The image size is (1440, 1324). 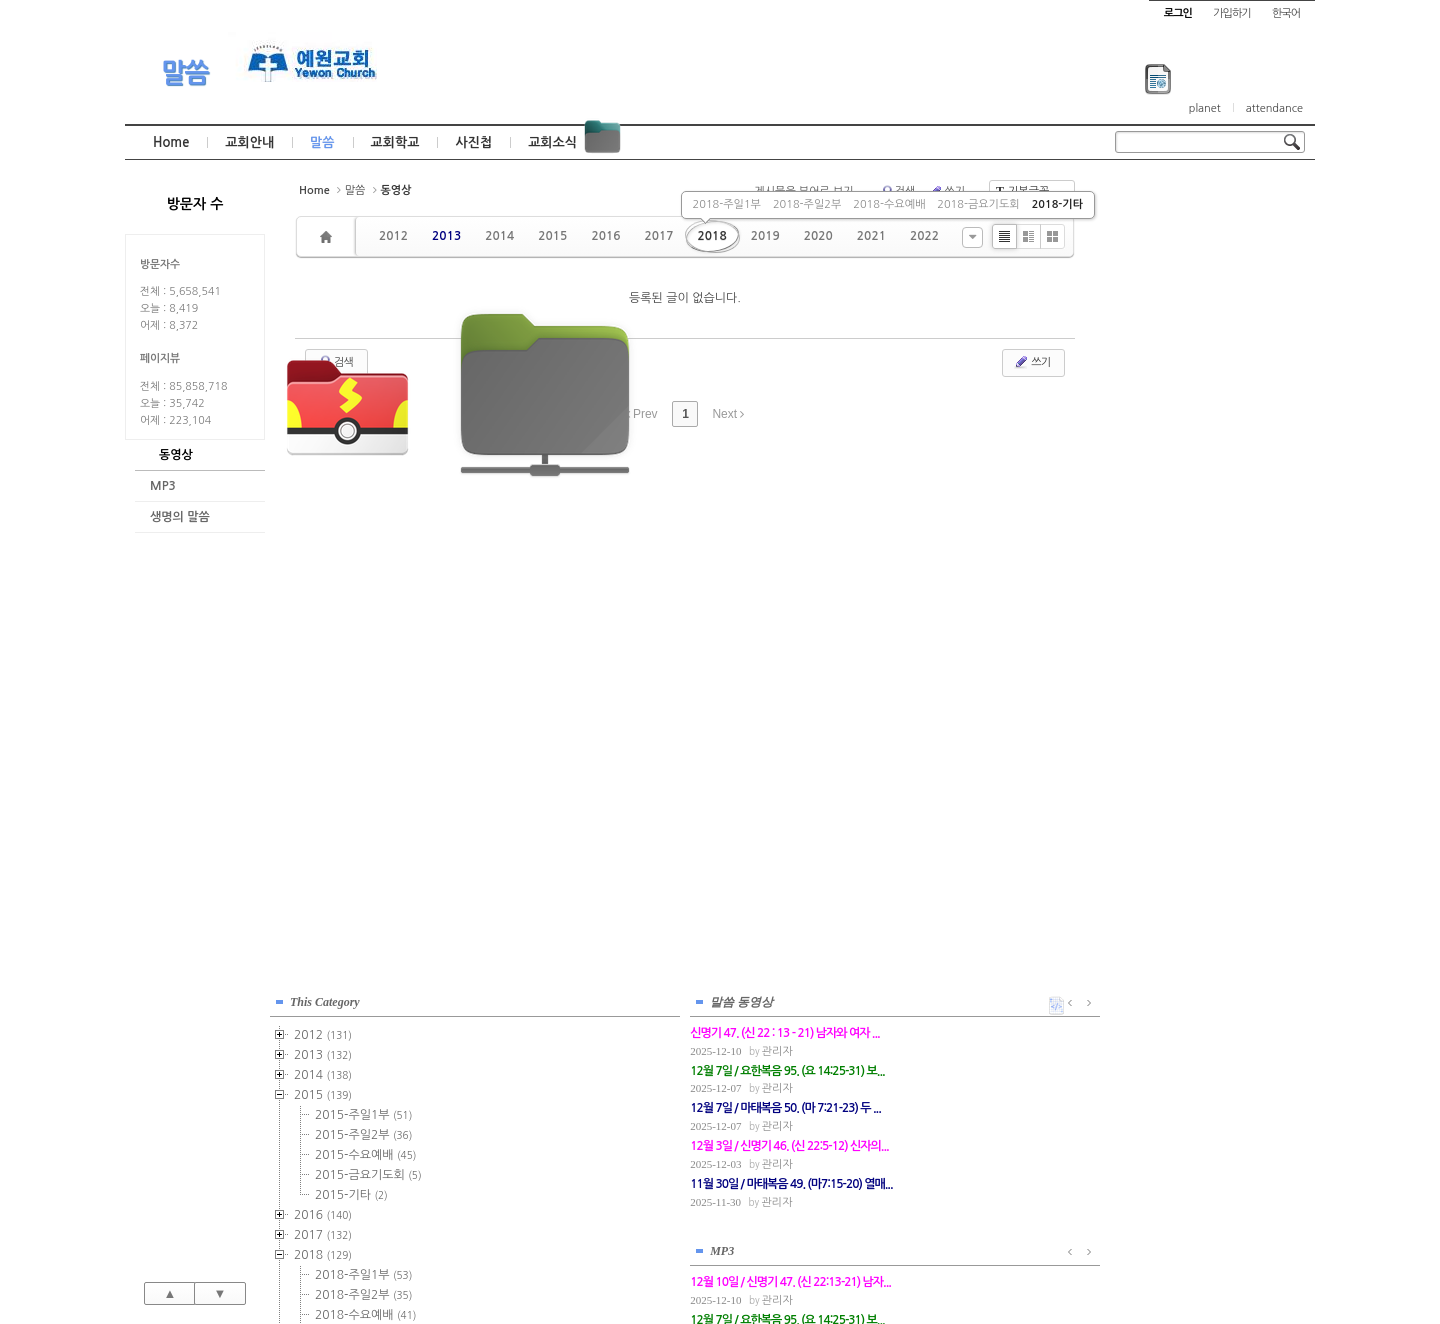 What do you see at coordinates (1158, 79) in the screenshot?
I see `open a libreoffice web document` at bounding box center [1158, 79].